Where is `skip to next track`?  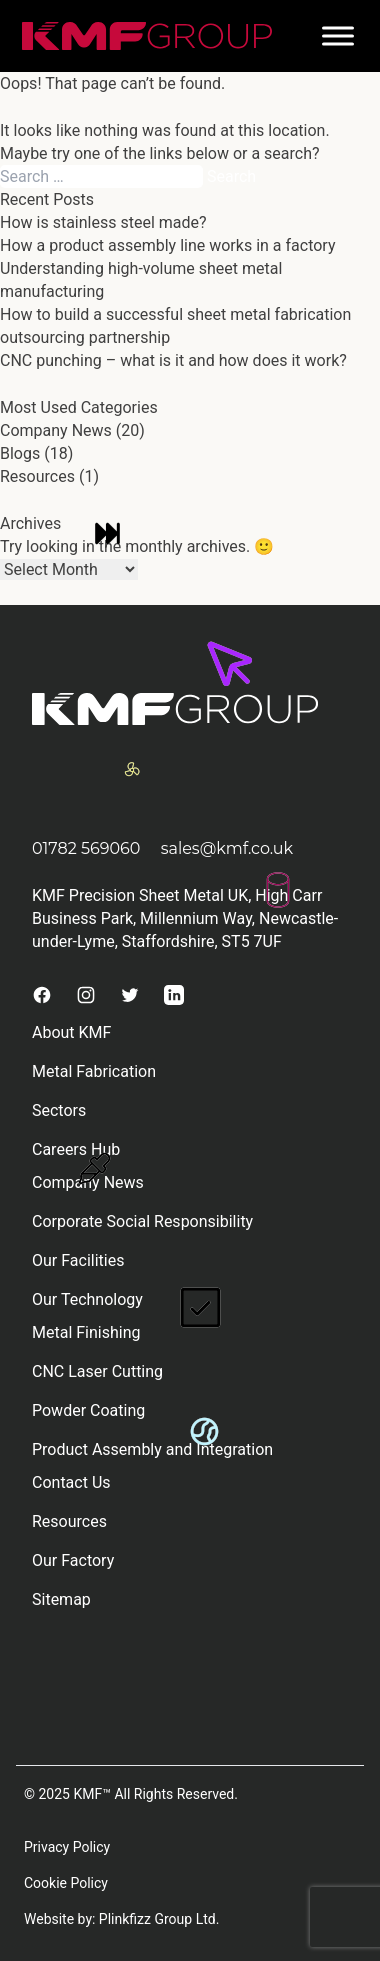 skip to next track is located at coordinates (107, 533).